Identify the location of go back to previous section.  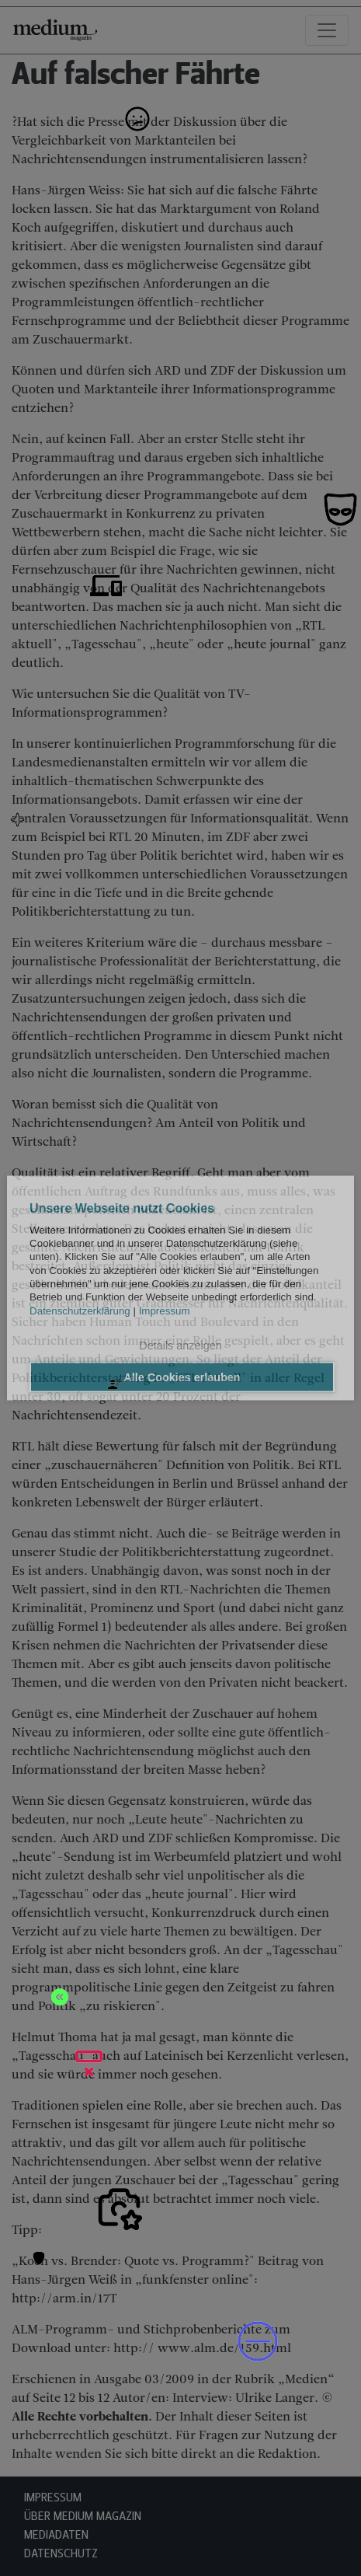
(60, 1997).